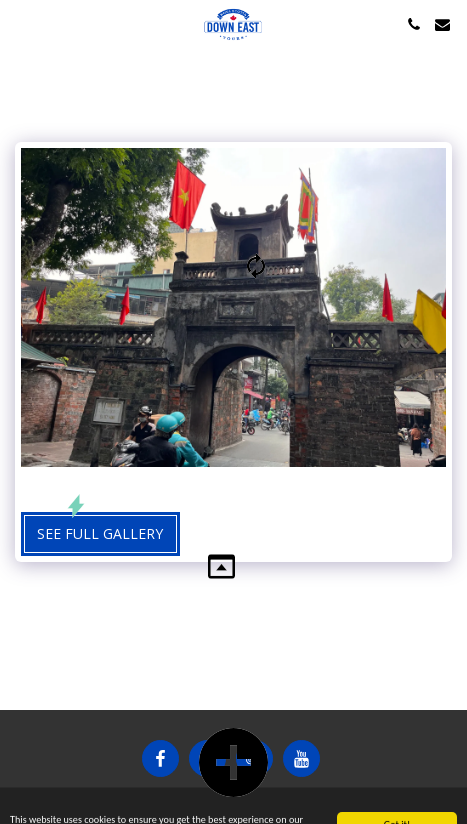 The height and width of the screenshot is (824, 467). What do you see at coordinates (233, 762) in the screenshot?
I see `add a new item` at bounding box center [233, 762].